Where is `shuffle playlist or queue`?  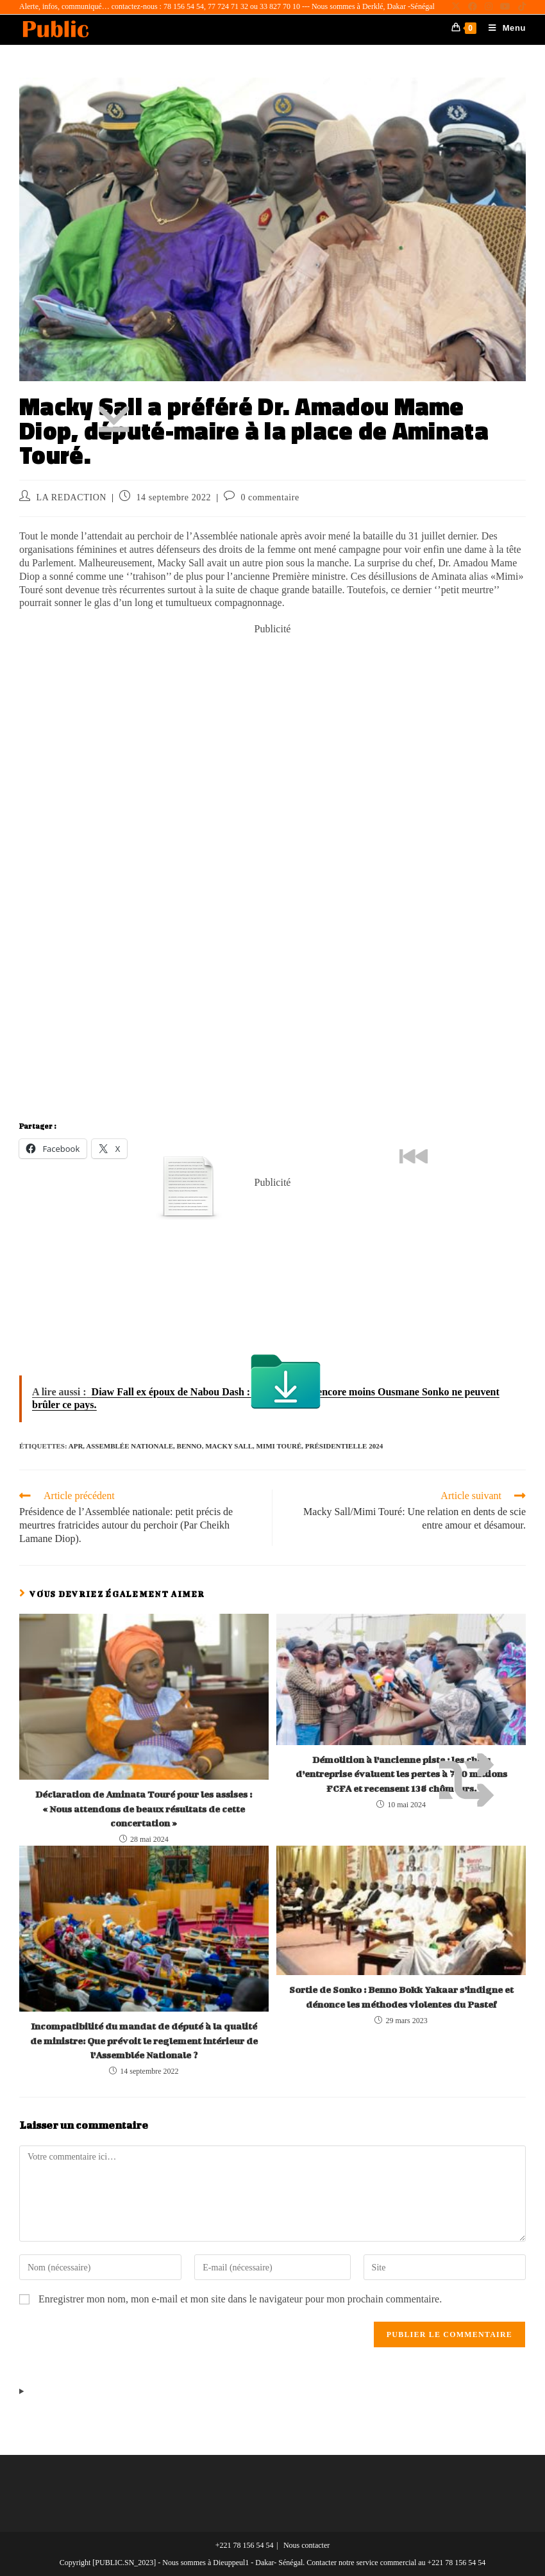 shuffle playlist or queue is located at coordinates (465, 1780).